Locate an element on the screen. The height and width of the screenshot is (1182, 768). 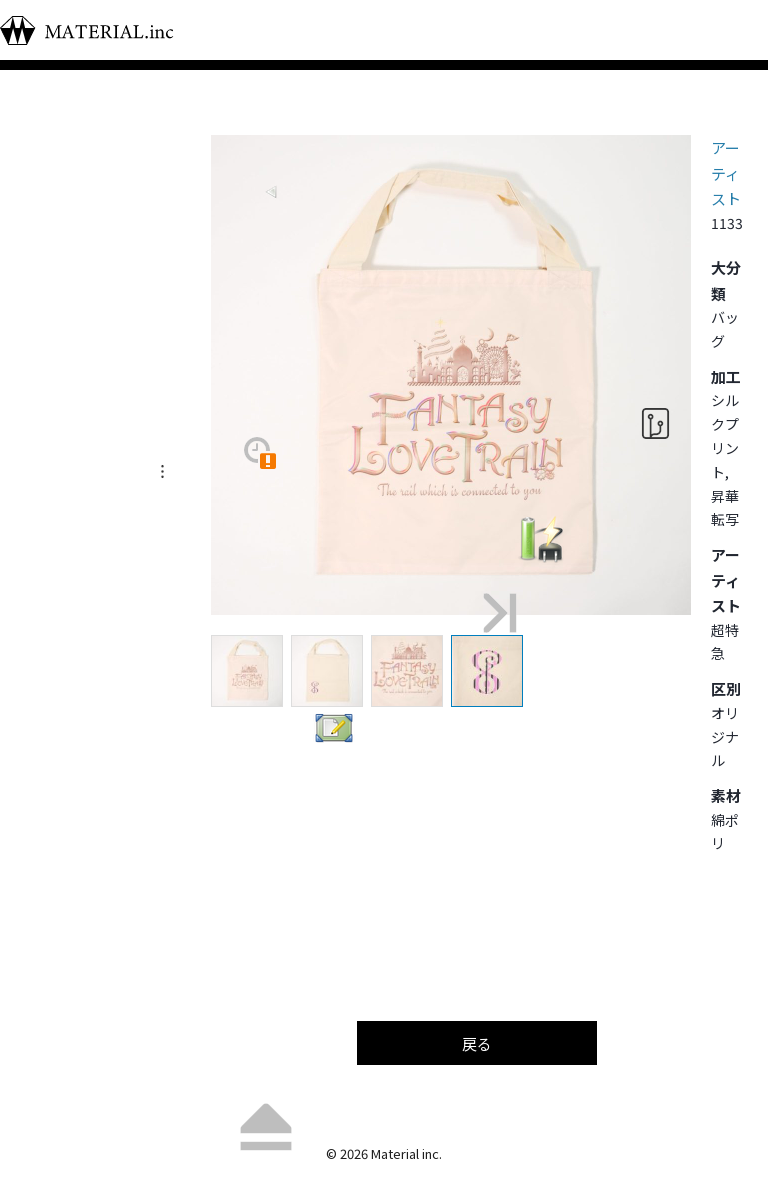
indicates an upcoming appointment or event is located at coordinates (260, 453).